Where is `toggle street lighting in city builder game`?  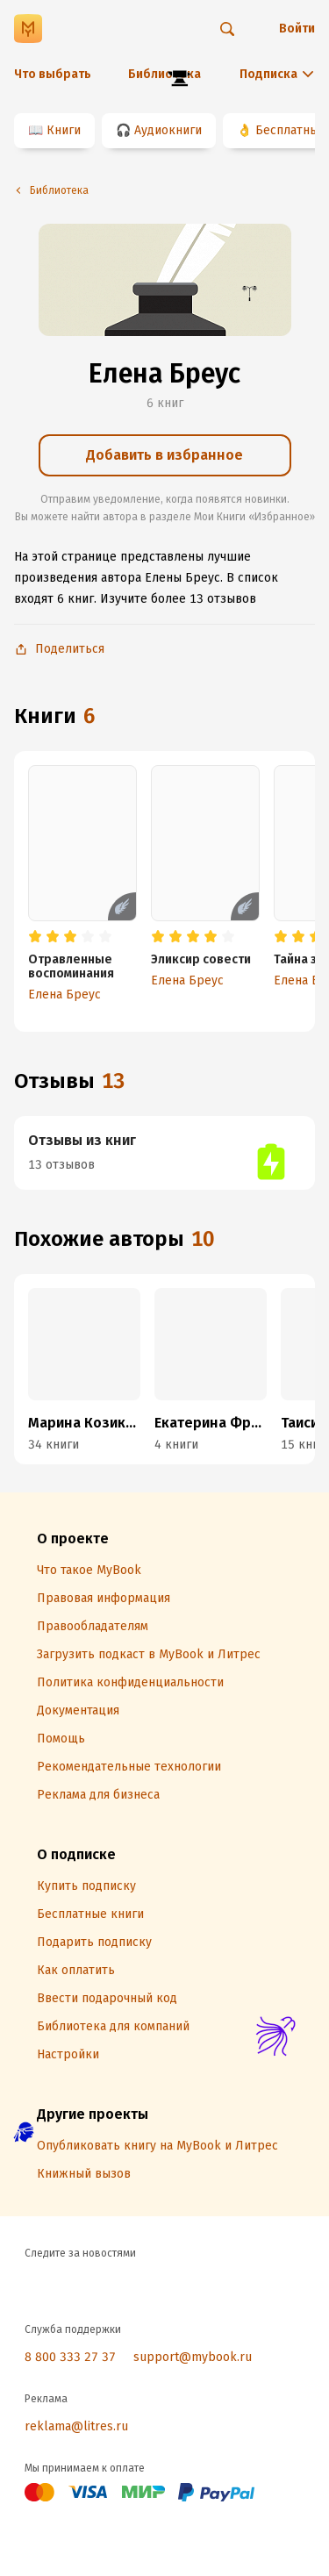
toggle street lighting in city builder game is located at coordinates (249, 293).